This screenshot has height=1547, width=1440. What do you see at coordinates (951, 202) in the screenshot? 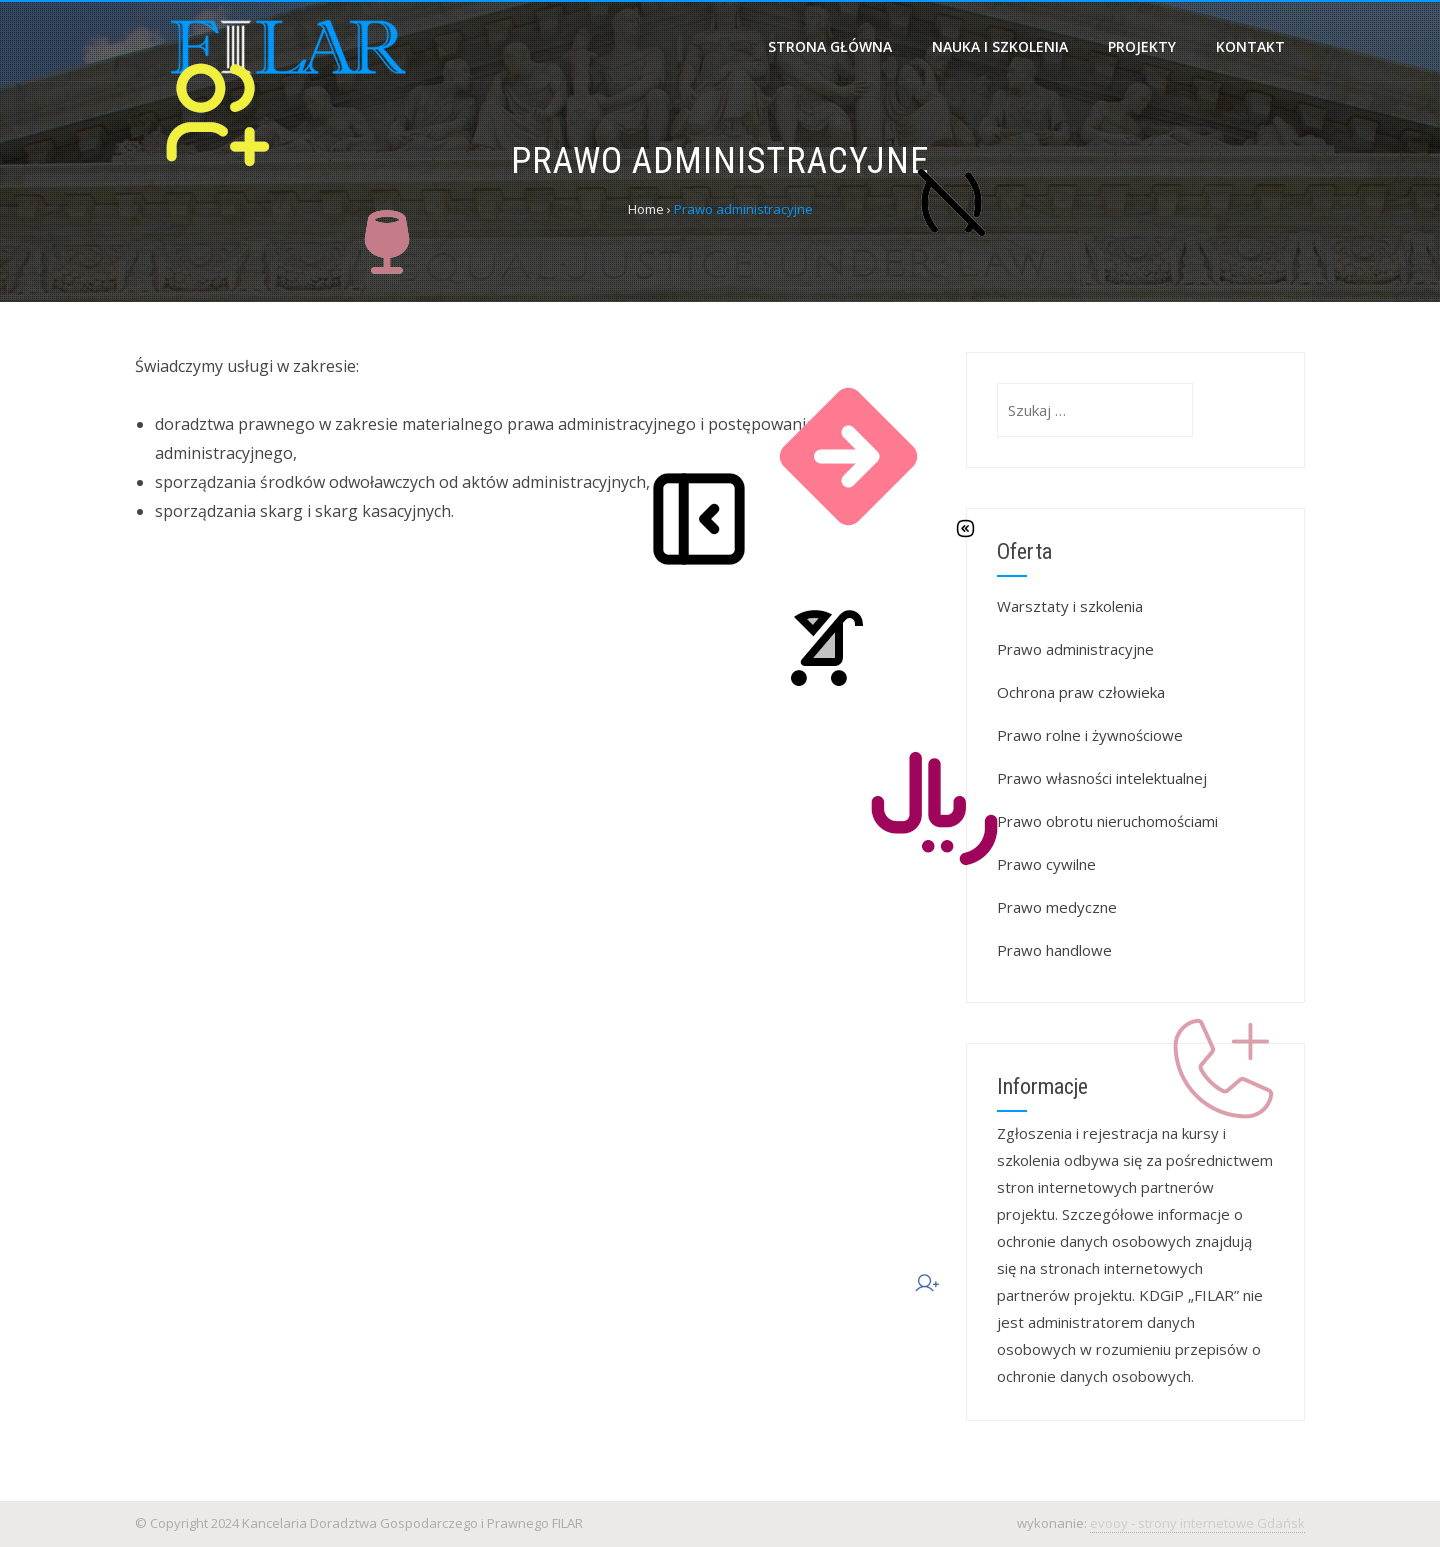
I see `disable grouping or parentheses in formula` at bounding box center [951, 202].